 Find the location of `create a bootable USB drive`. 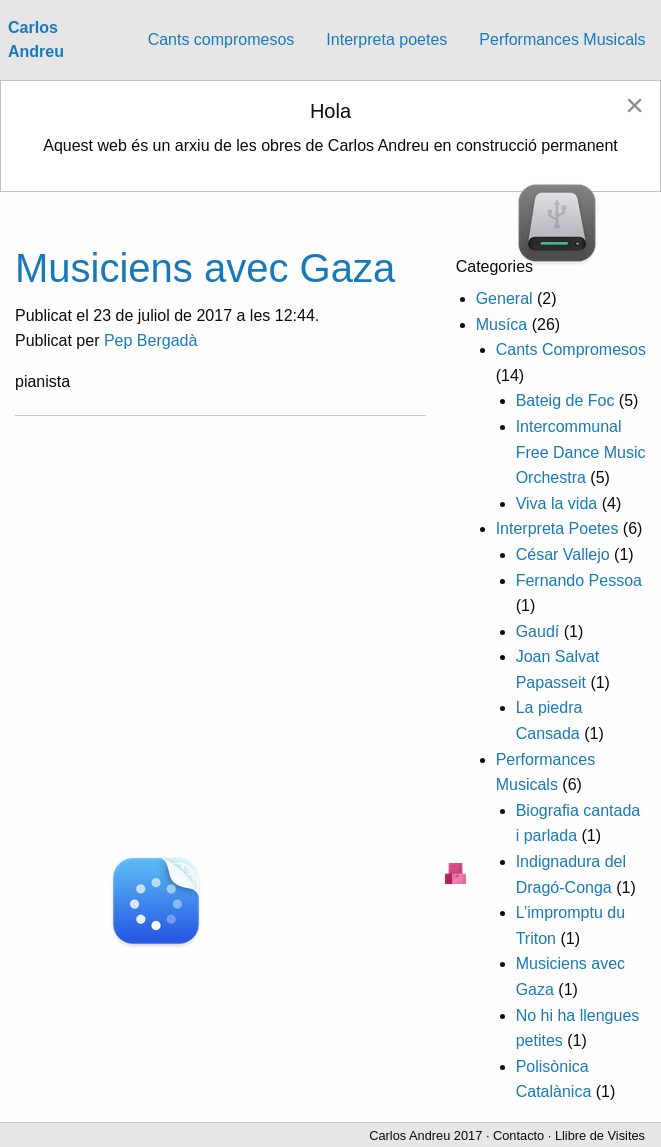

create a bootable USB drive is located at coordinates (557, 223).